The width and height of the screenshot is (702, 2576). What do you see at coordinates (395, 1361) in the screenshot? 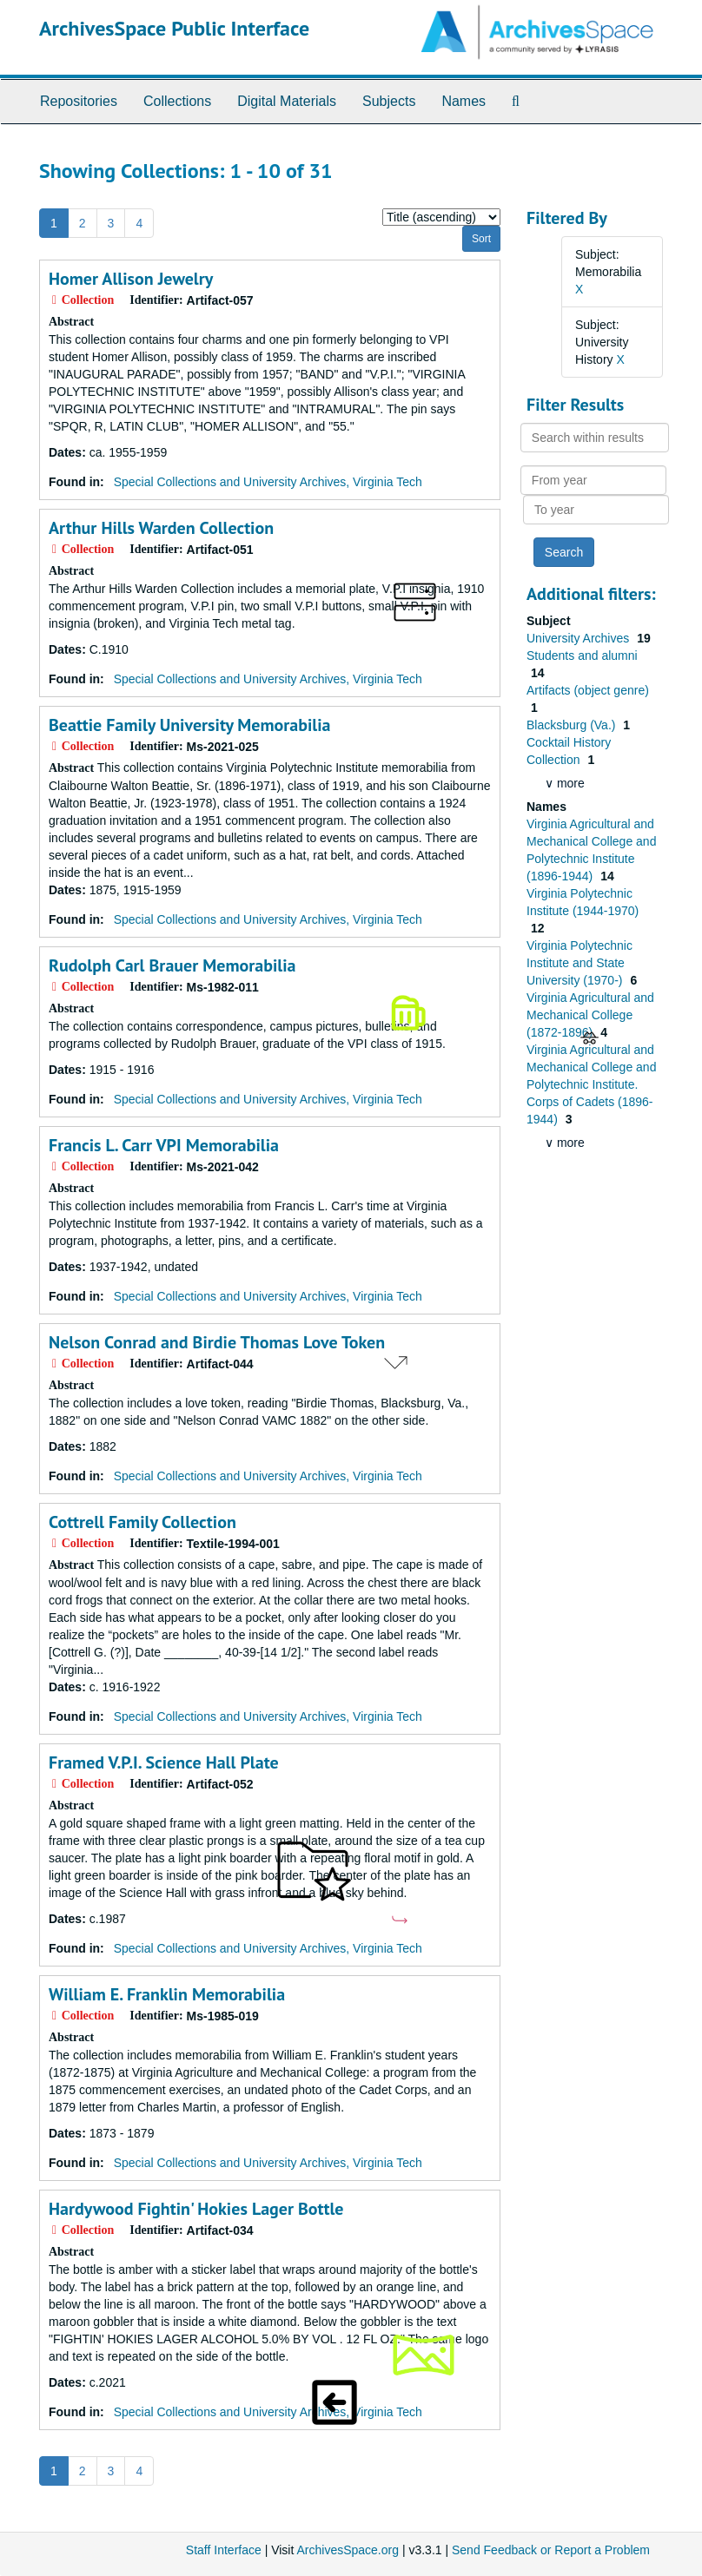
I see `reply to a message` at bounding box center [395, 1361].